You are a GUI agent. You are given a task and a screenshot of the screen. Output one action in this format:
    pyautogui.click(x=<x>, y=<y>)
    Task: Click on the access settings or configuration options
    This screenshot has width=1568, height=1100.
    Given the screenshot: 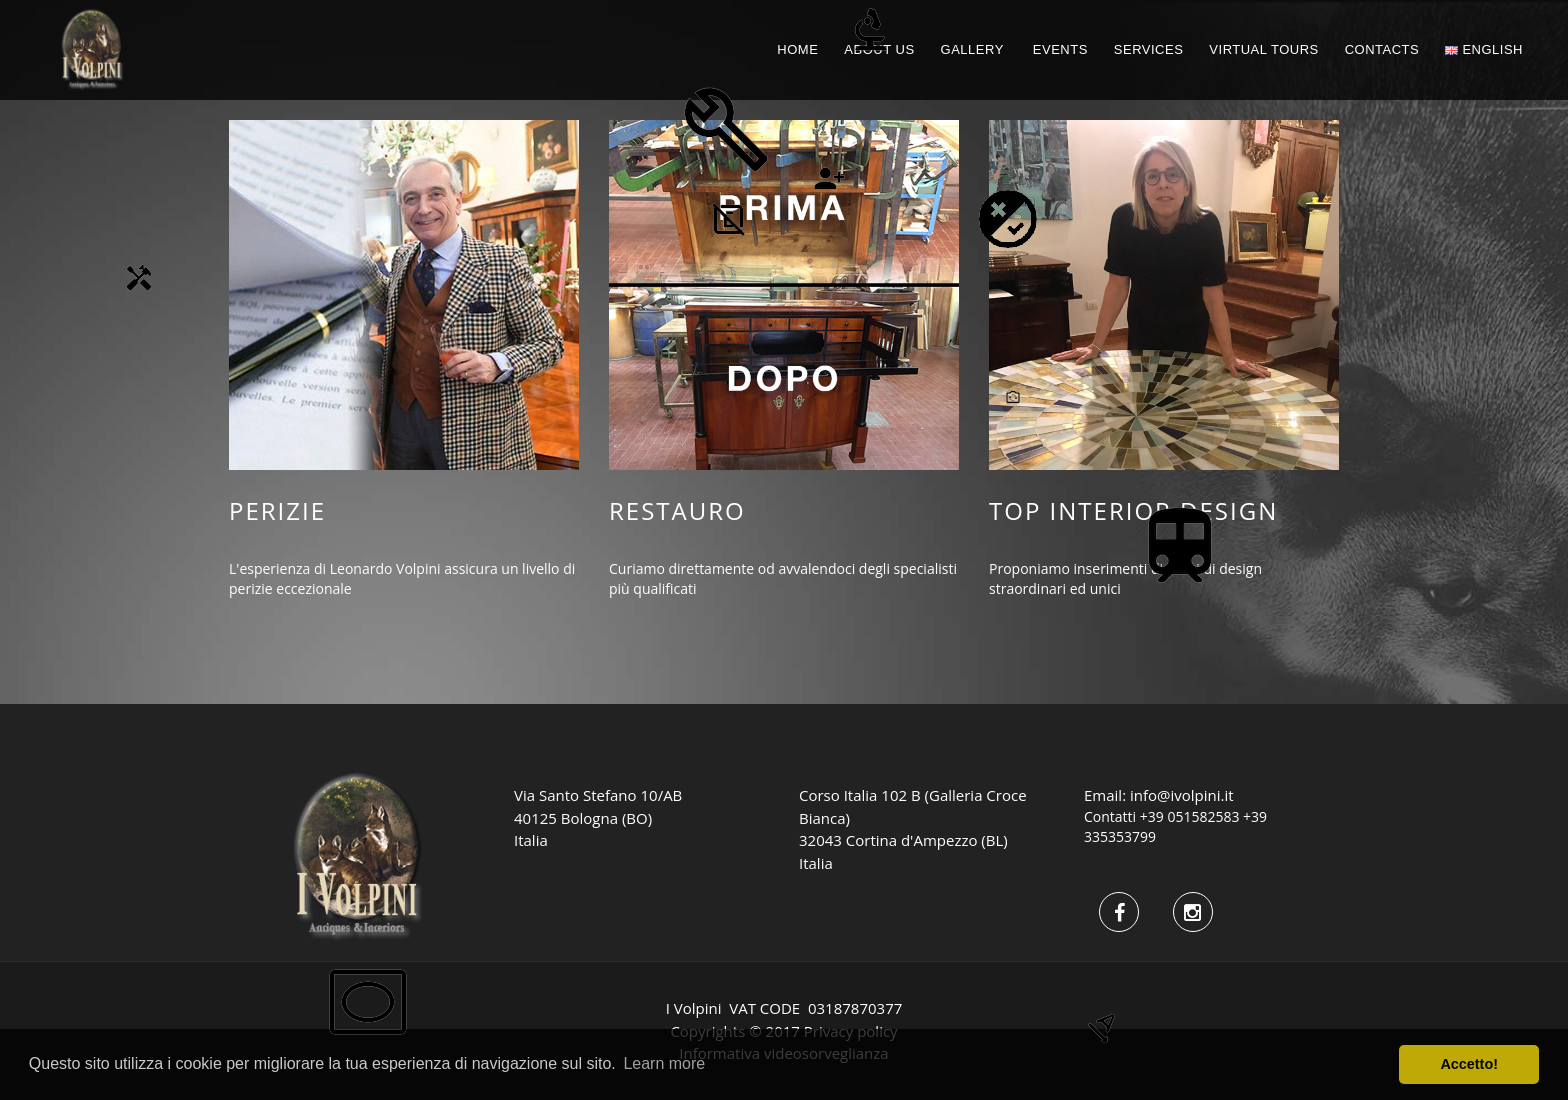 What is the action you would take?
    pyautogui.click(x=726, y=129)
    